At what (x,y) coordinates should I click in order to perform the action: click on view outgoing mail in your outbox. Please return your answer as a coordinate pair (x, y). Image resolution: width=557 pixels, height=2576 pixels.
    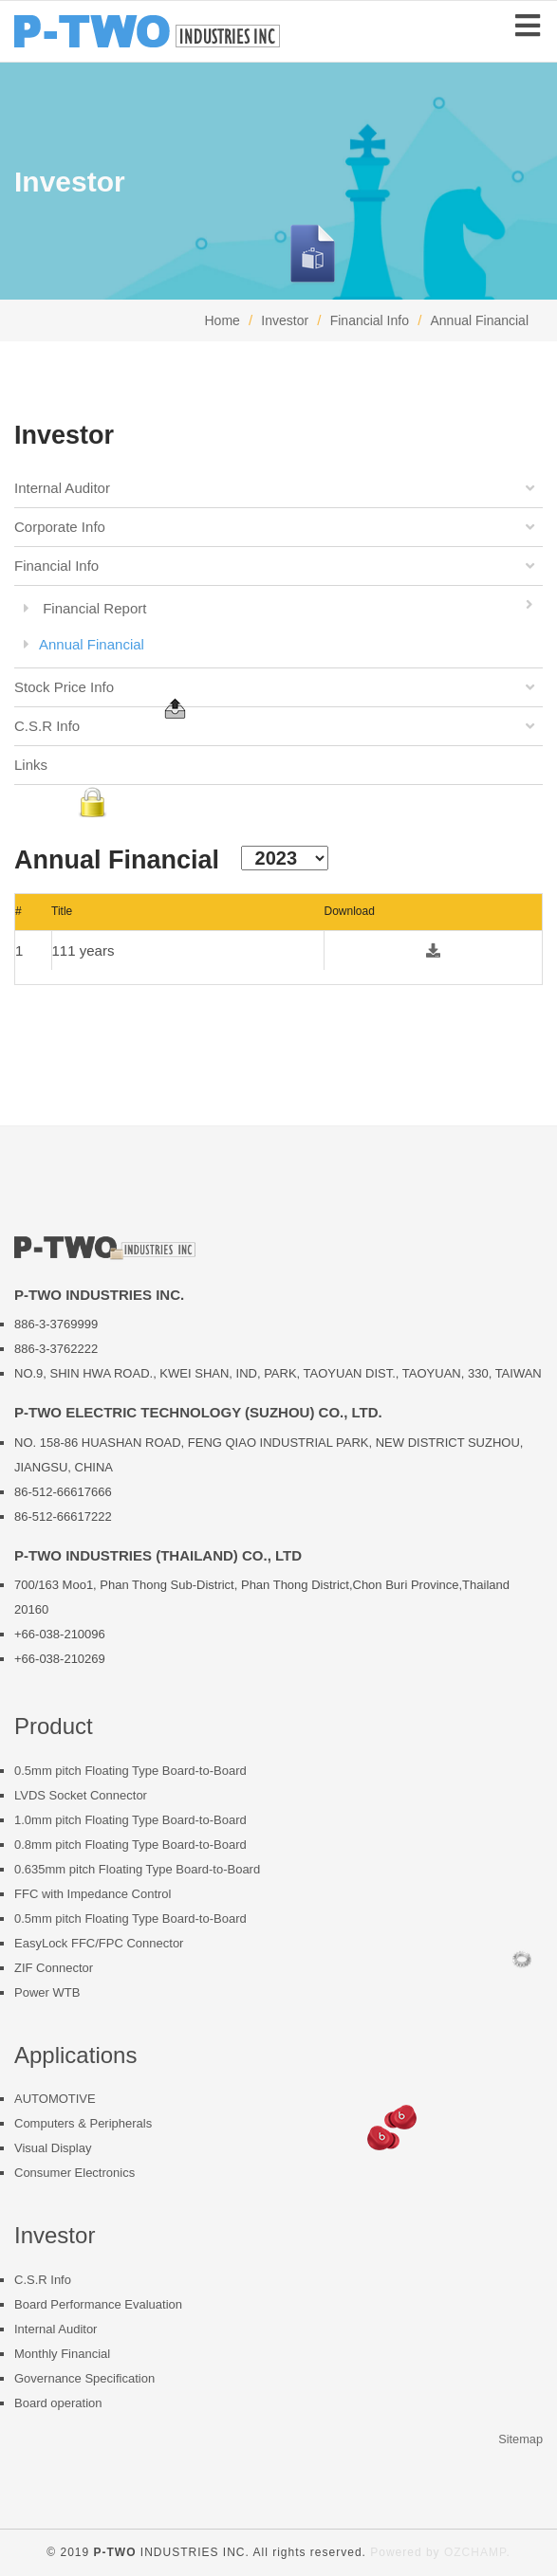
    Looking at the image, I should click on (175, 709).